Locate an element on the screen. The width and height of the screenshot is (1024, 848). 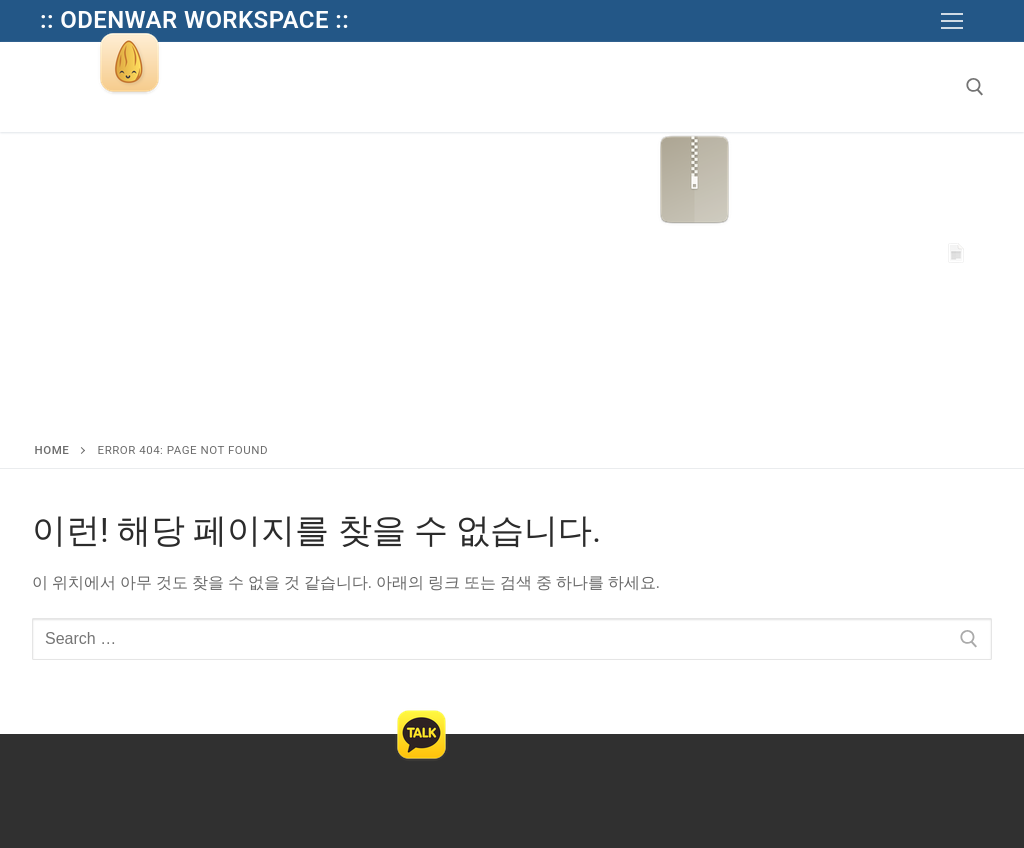
open KakaoTalk messaging app is located at coordinates (421, 734).